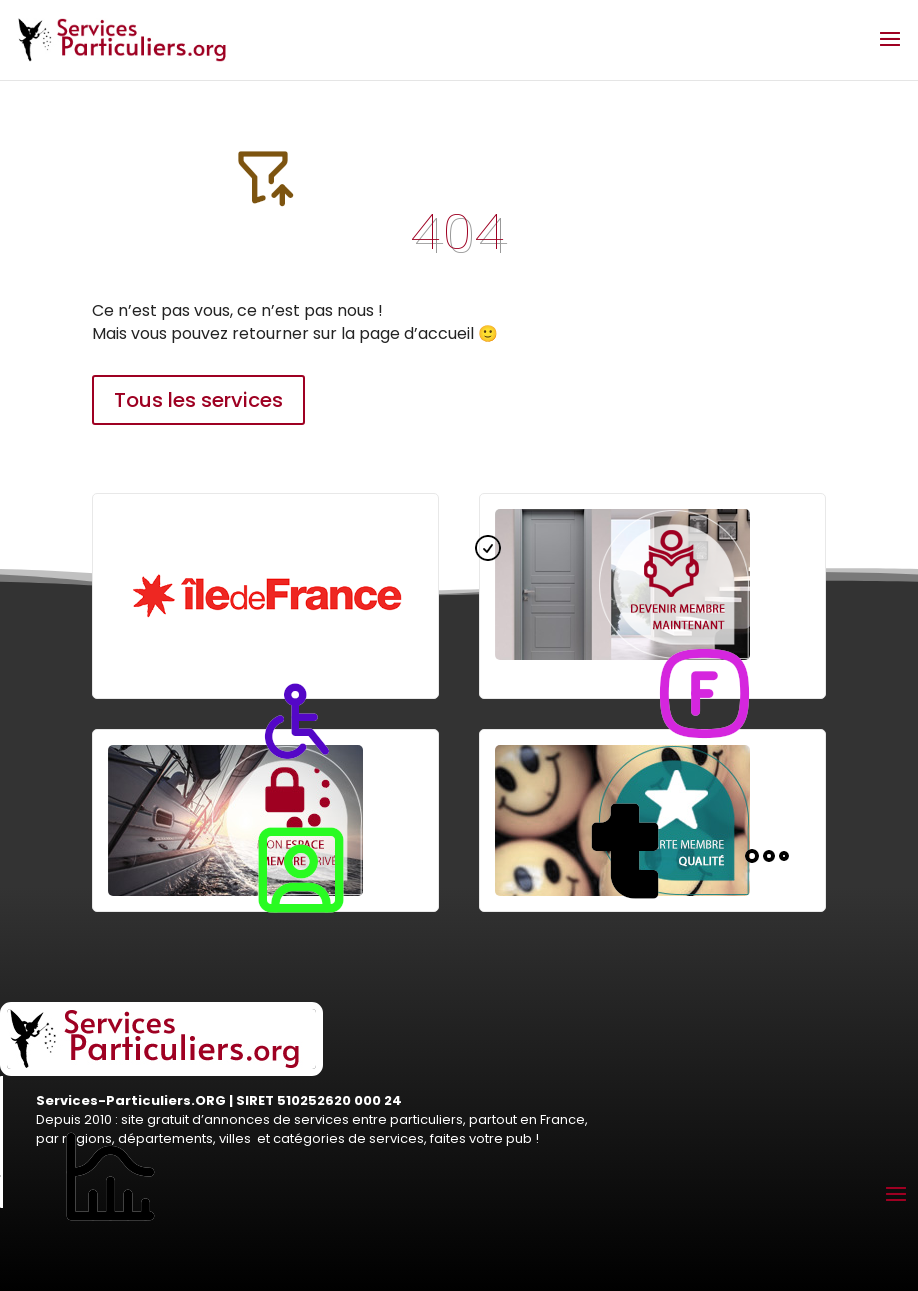 Image resolution: width=918 pixels, height=1291 pixels. Describe the element at coordinates (301, 870) in the screenshot. I see `view user profile` at that location.